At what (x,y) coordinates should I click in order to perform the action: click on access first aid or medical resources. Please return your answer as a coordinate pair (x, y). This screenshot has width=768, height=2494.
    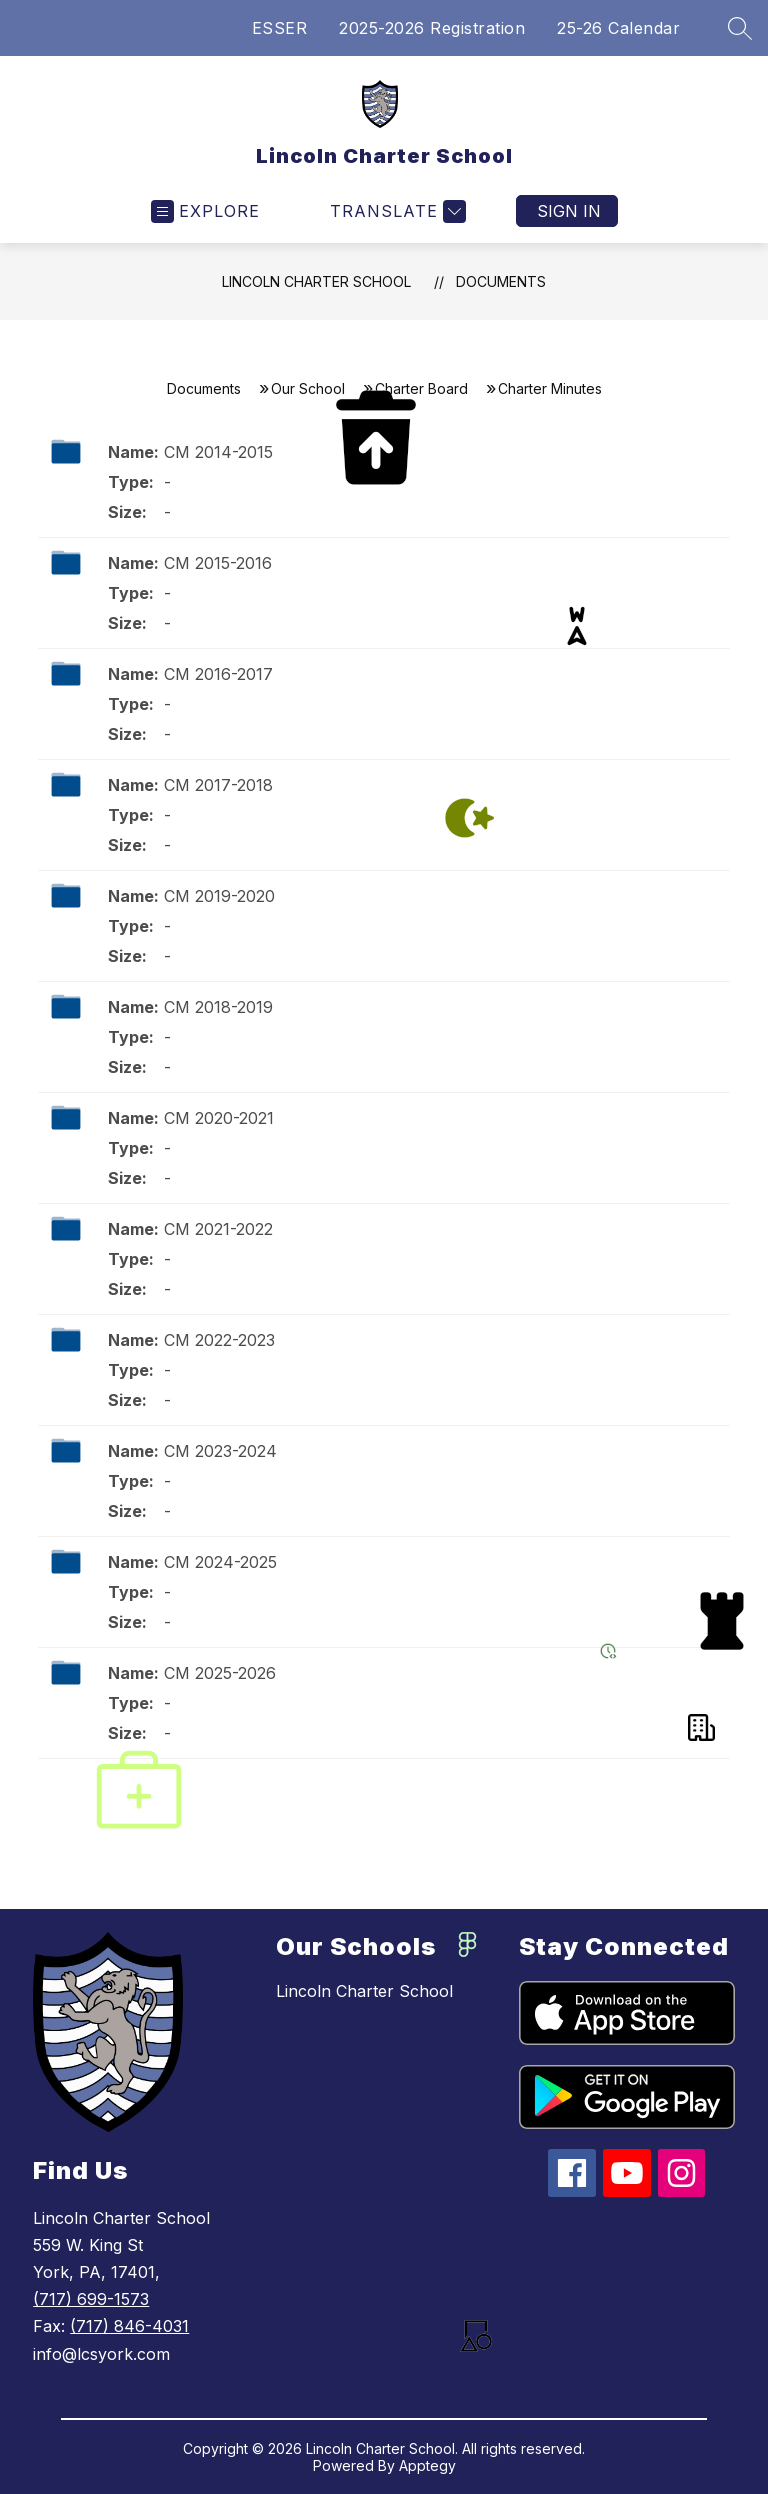
    Looking at the image, I should click on (139, 1793).